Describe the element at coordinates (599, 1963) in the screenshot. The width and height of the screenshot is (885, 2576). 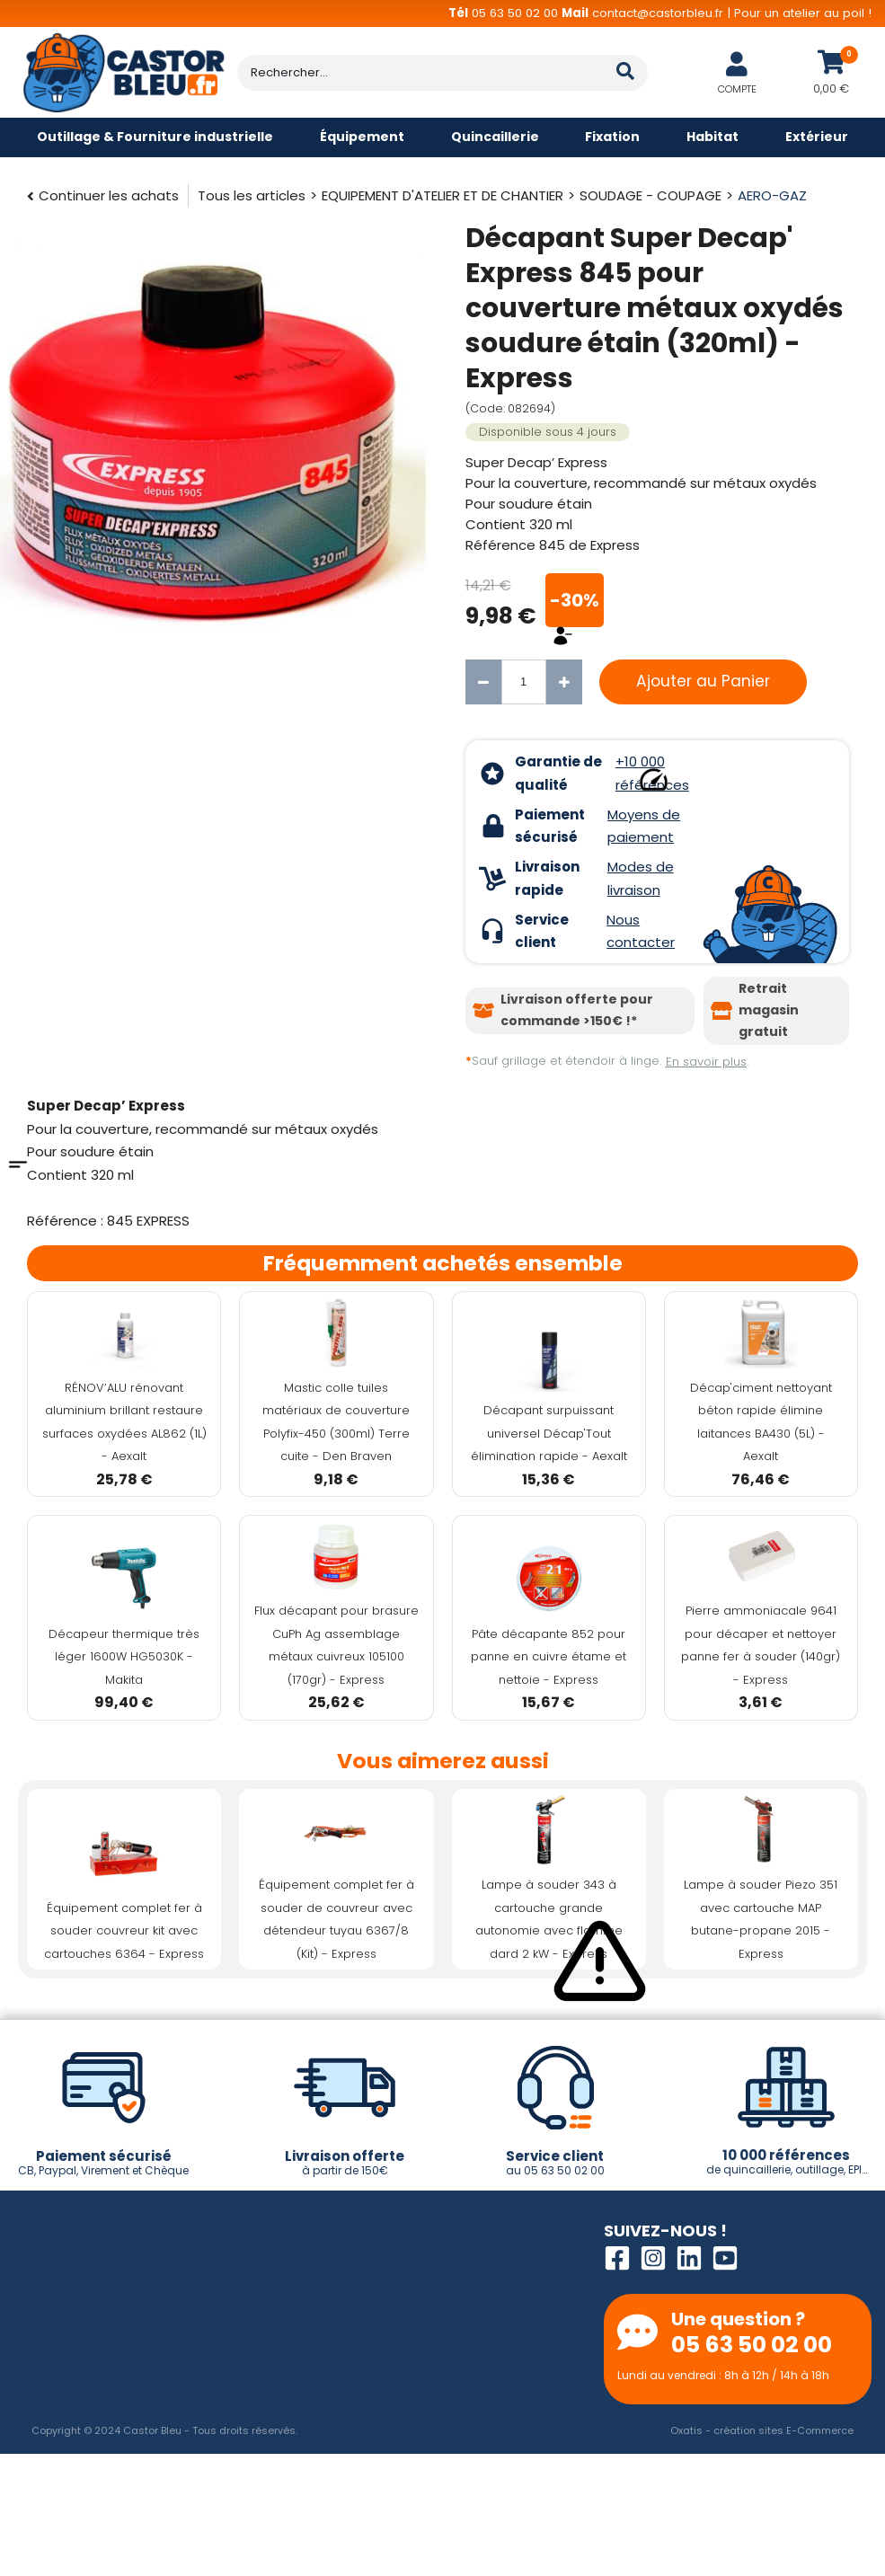
I see `warning or caution indicator` at that location.